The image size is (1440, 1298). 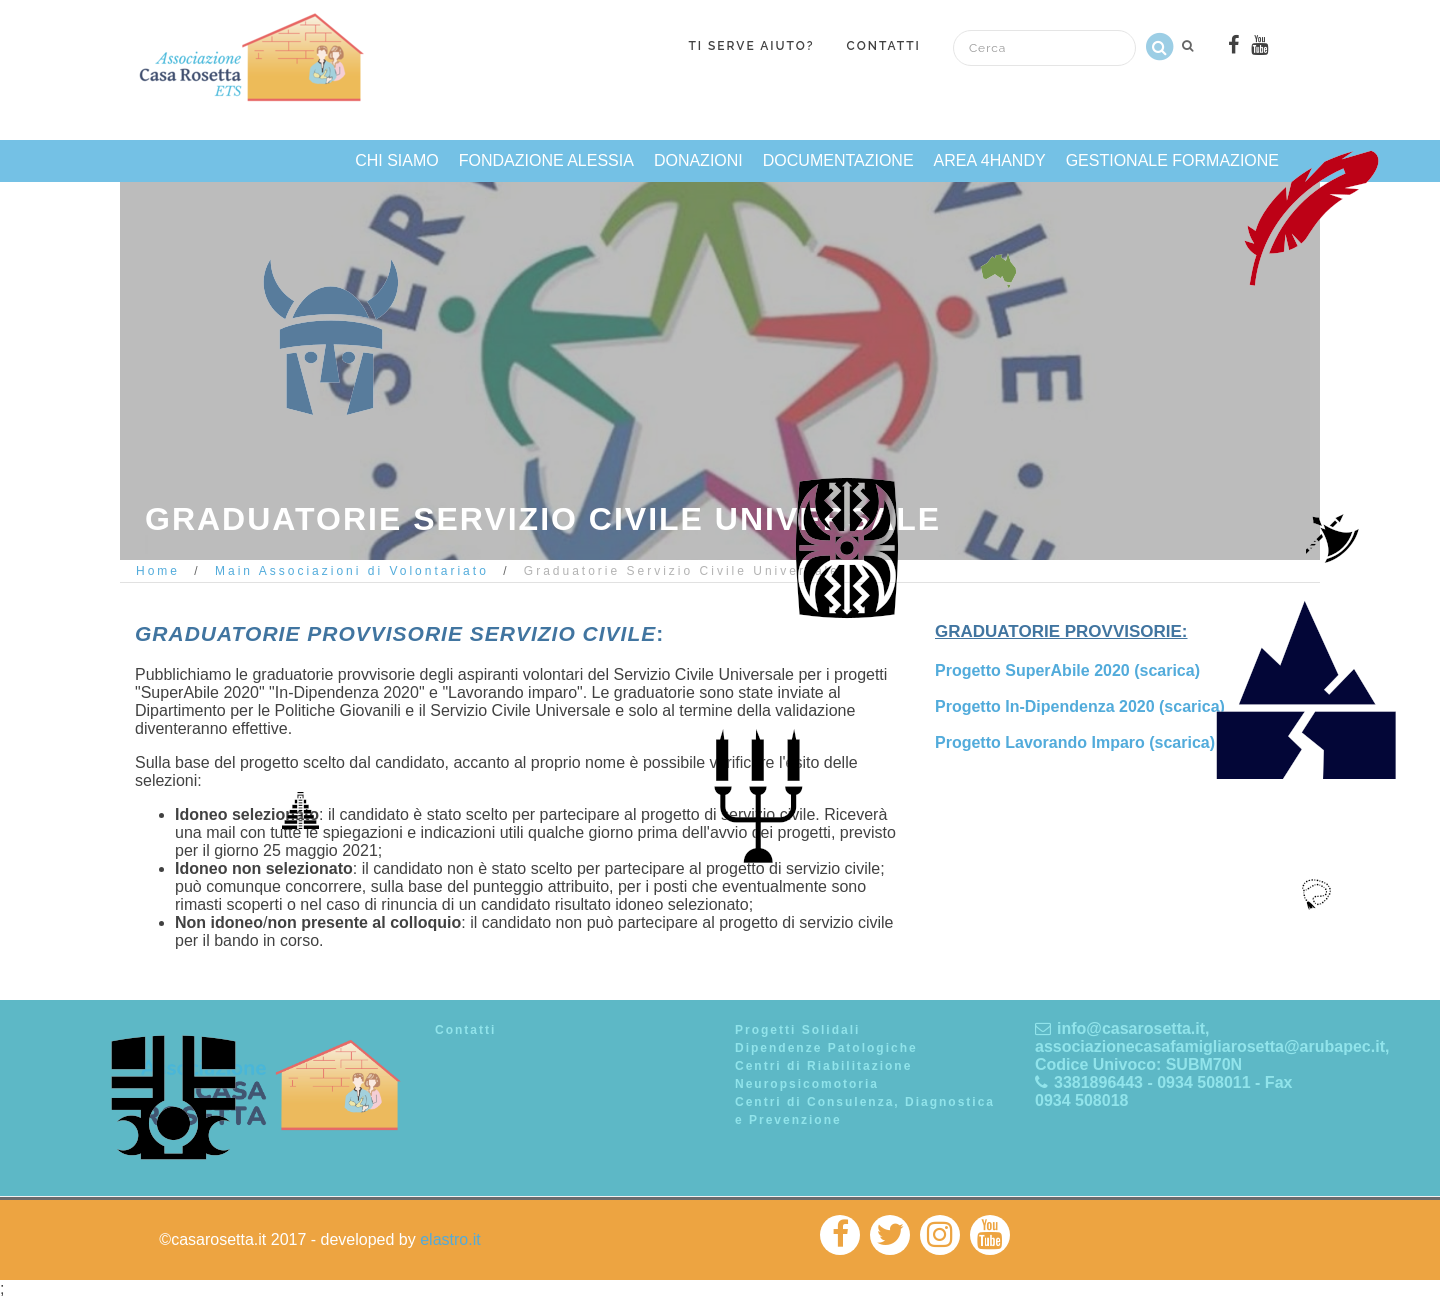 What do you see at coordinates (332, 337) in the screenshot?
I see `select viking or warrior character class` at bounding box center [332, 337].